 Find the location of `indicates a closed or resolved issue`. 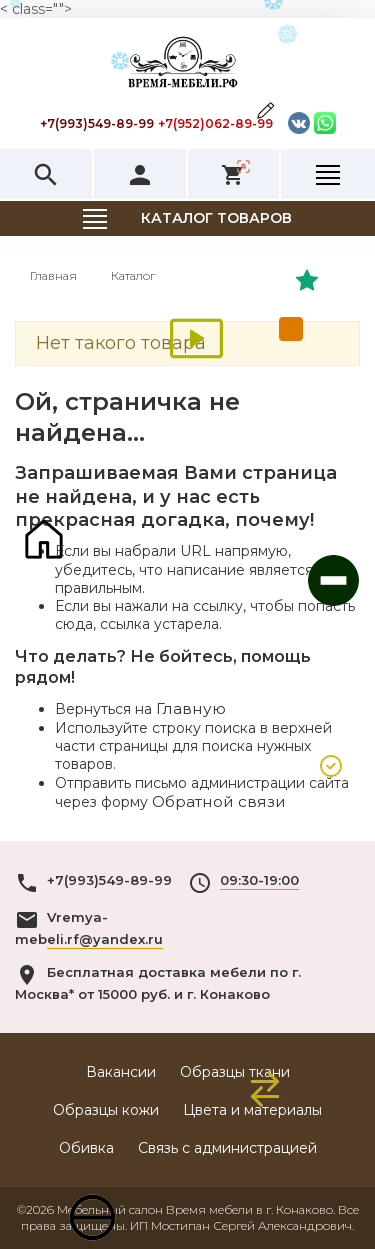

indicates a closed or resolved issue is located at coordinates (331, 766).